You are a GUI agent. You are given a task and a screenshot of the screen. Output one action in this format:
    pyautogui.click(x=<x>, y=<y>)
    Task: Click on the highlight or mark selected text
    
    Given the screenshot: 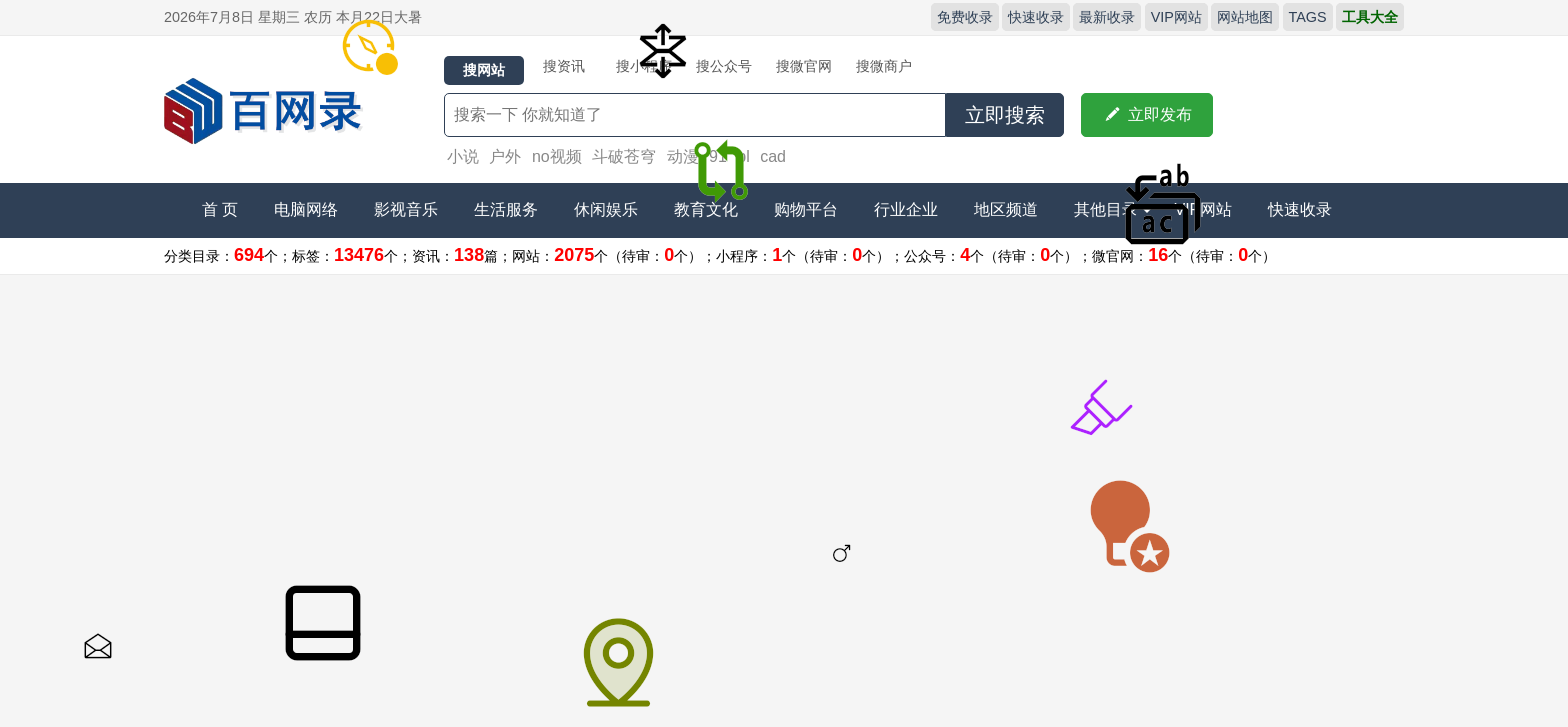 What is the action you would take?
    pyautogui.click(x=1099, y=410)
    